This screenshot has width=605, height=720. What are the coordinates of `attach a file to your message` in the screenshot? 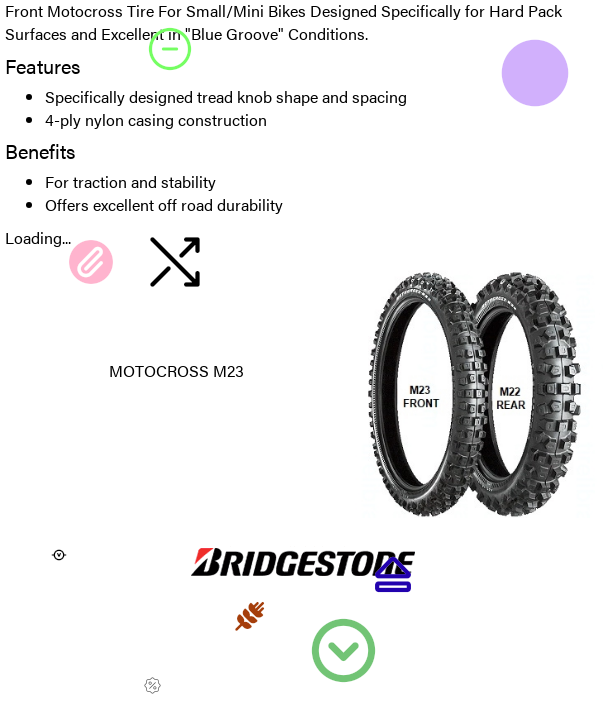 It's located at (91, 262).